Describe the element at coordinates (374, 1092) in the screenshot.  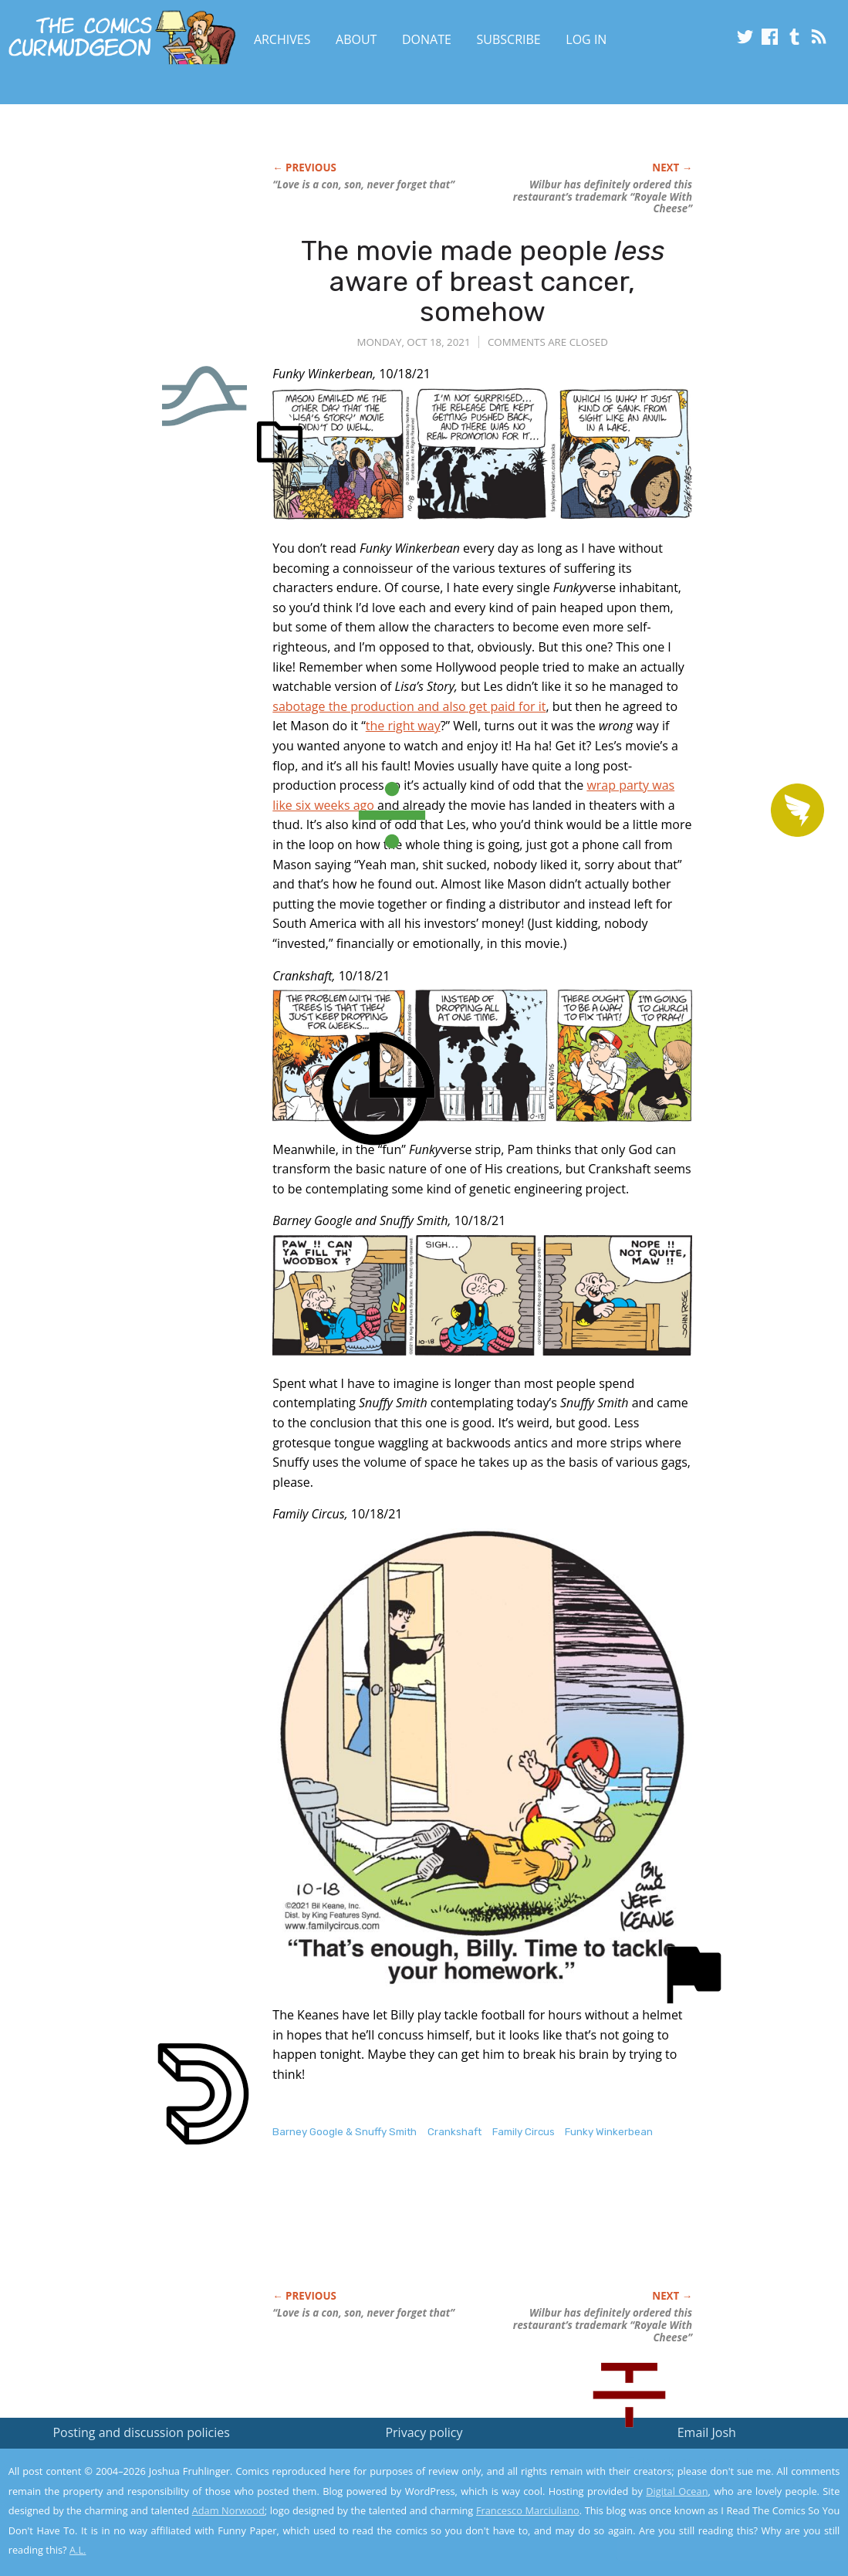
I see `view business analytics or statistics` at that location.